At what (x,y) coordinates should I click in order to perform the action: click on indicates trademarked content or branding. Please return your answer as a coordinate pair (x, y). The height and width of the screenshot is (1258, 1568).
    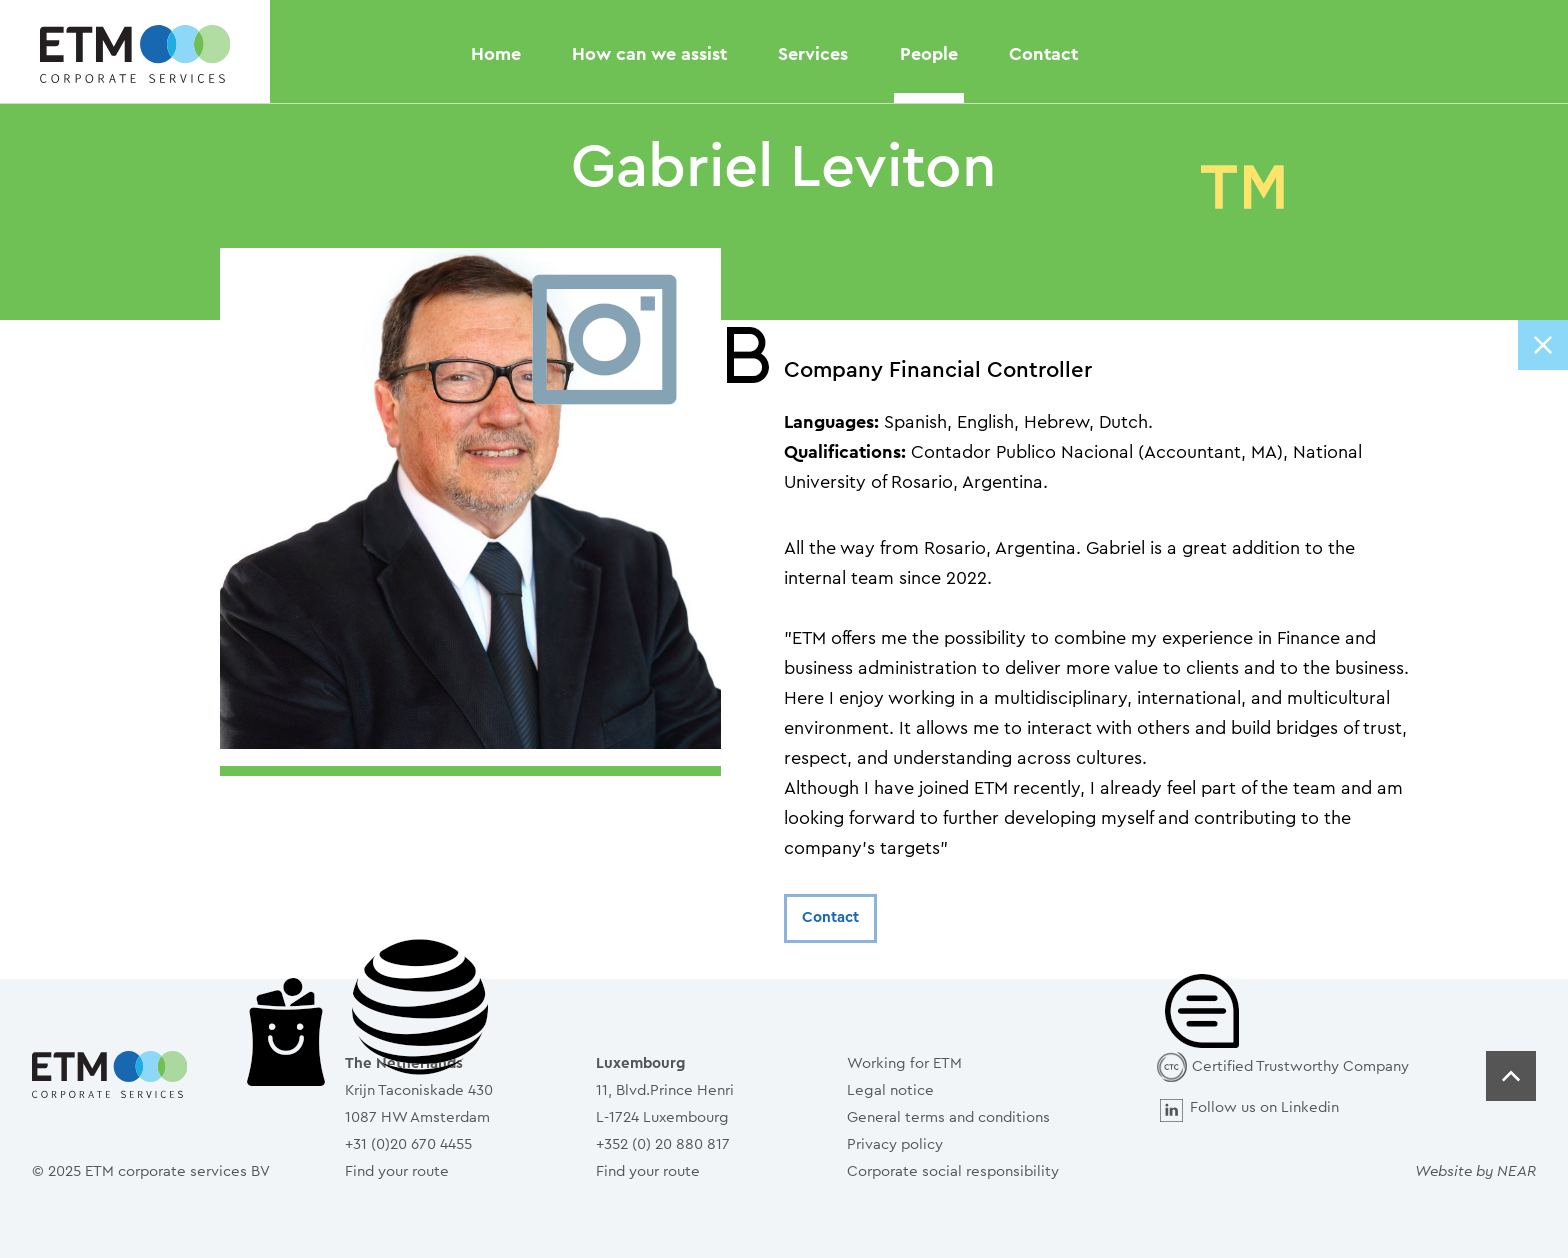
    Looking at the image, I should click on (1244, 187).